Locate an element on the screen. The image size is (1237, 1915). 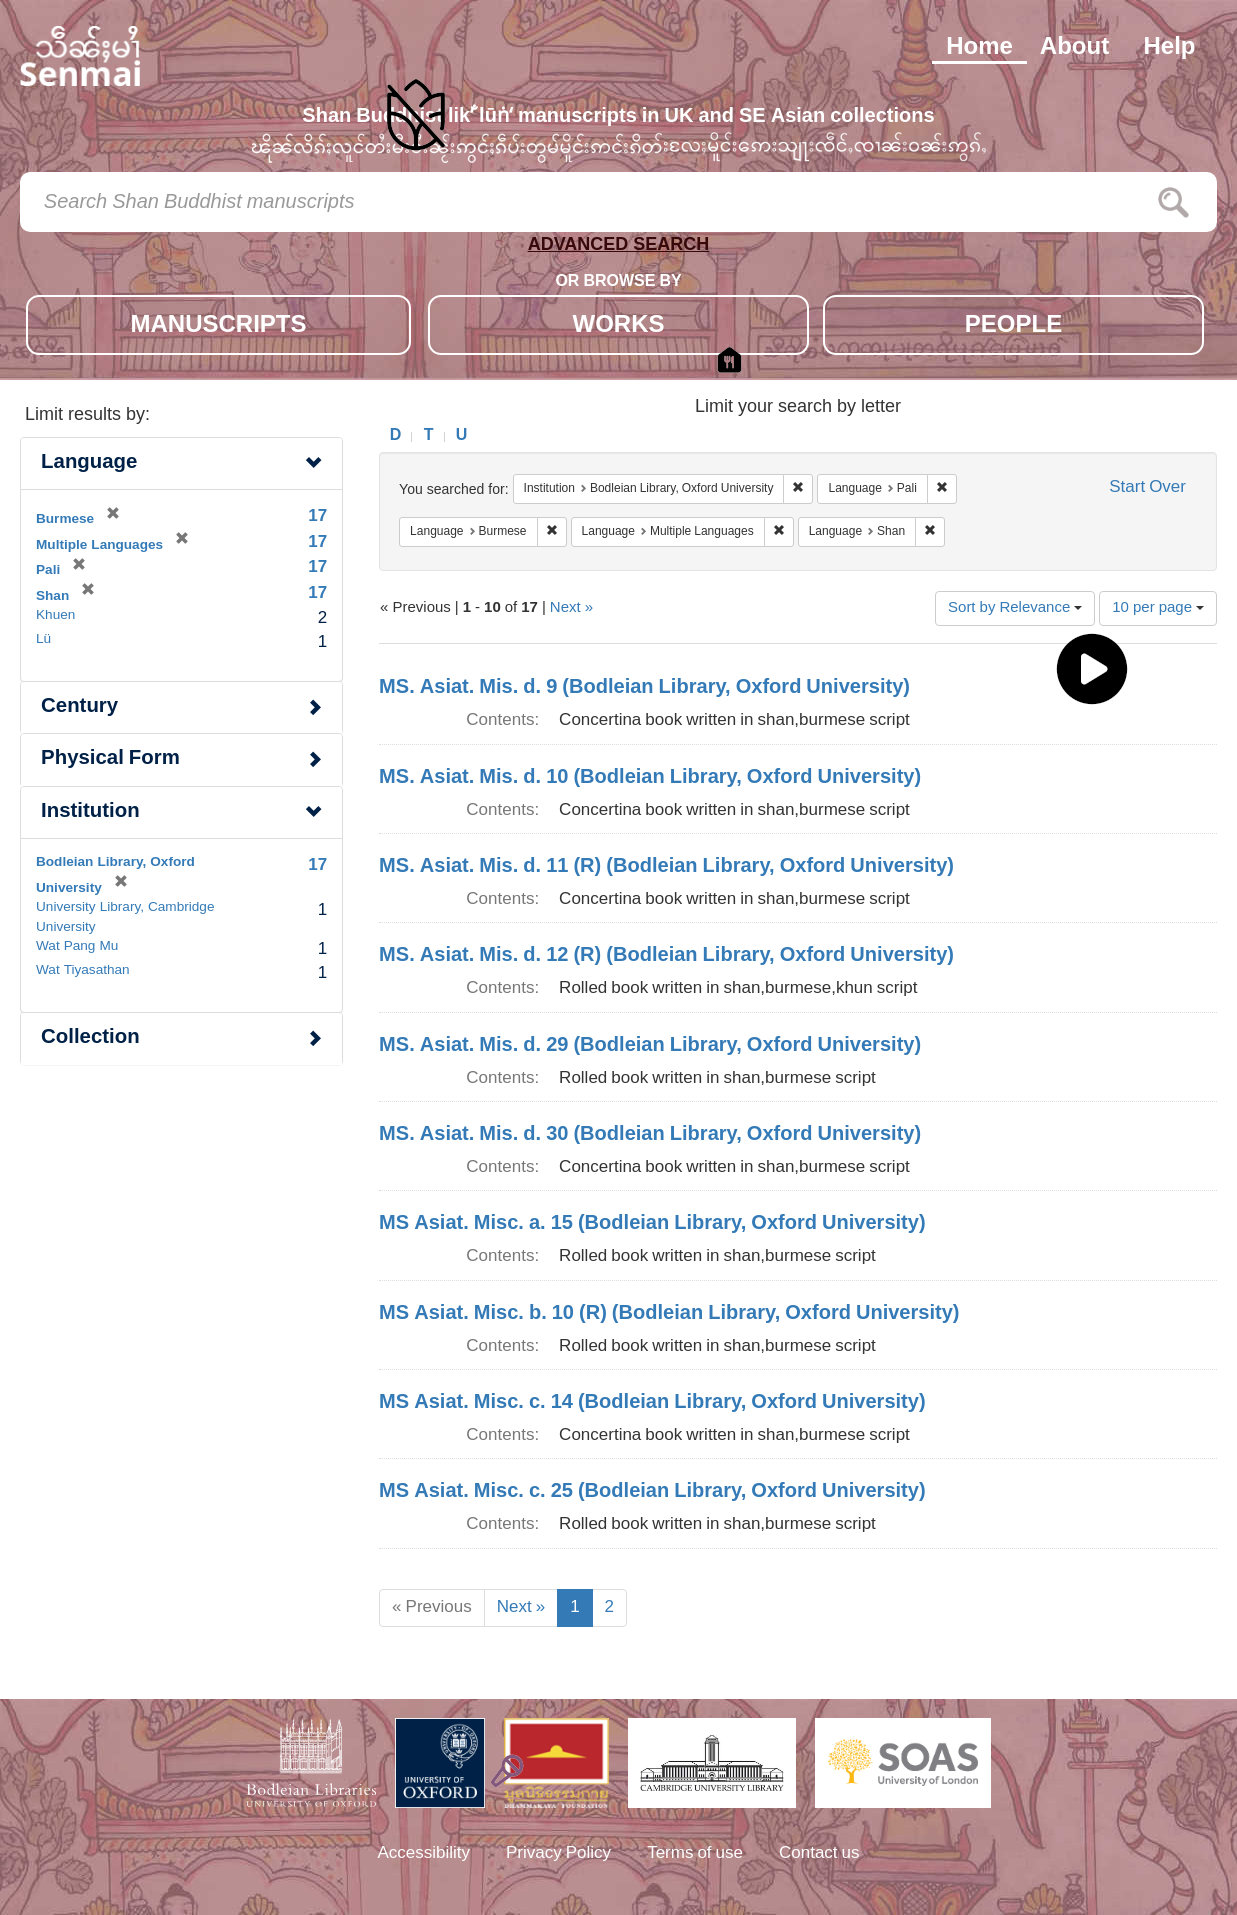
access voice or audio recording features is located at coordinates (506, 1771).